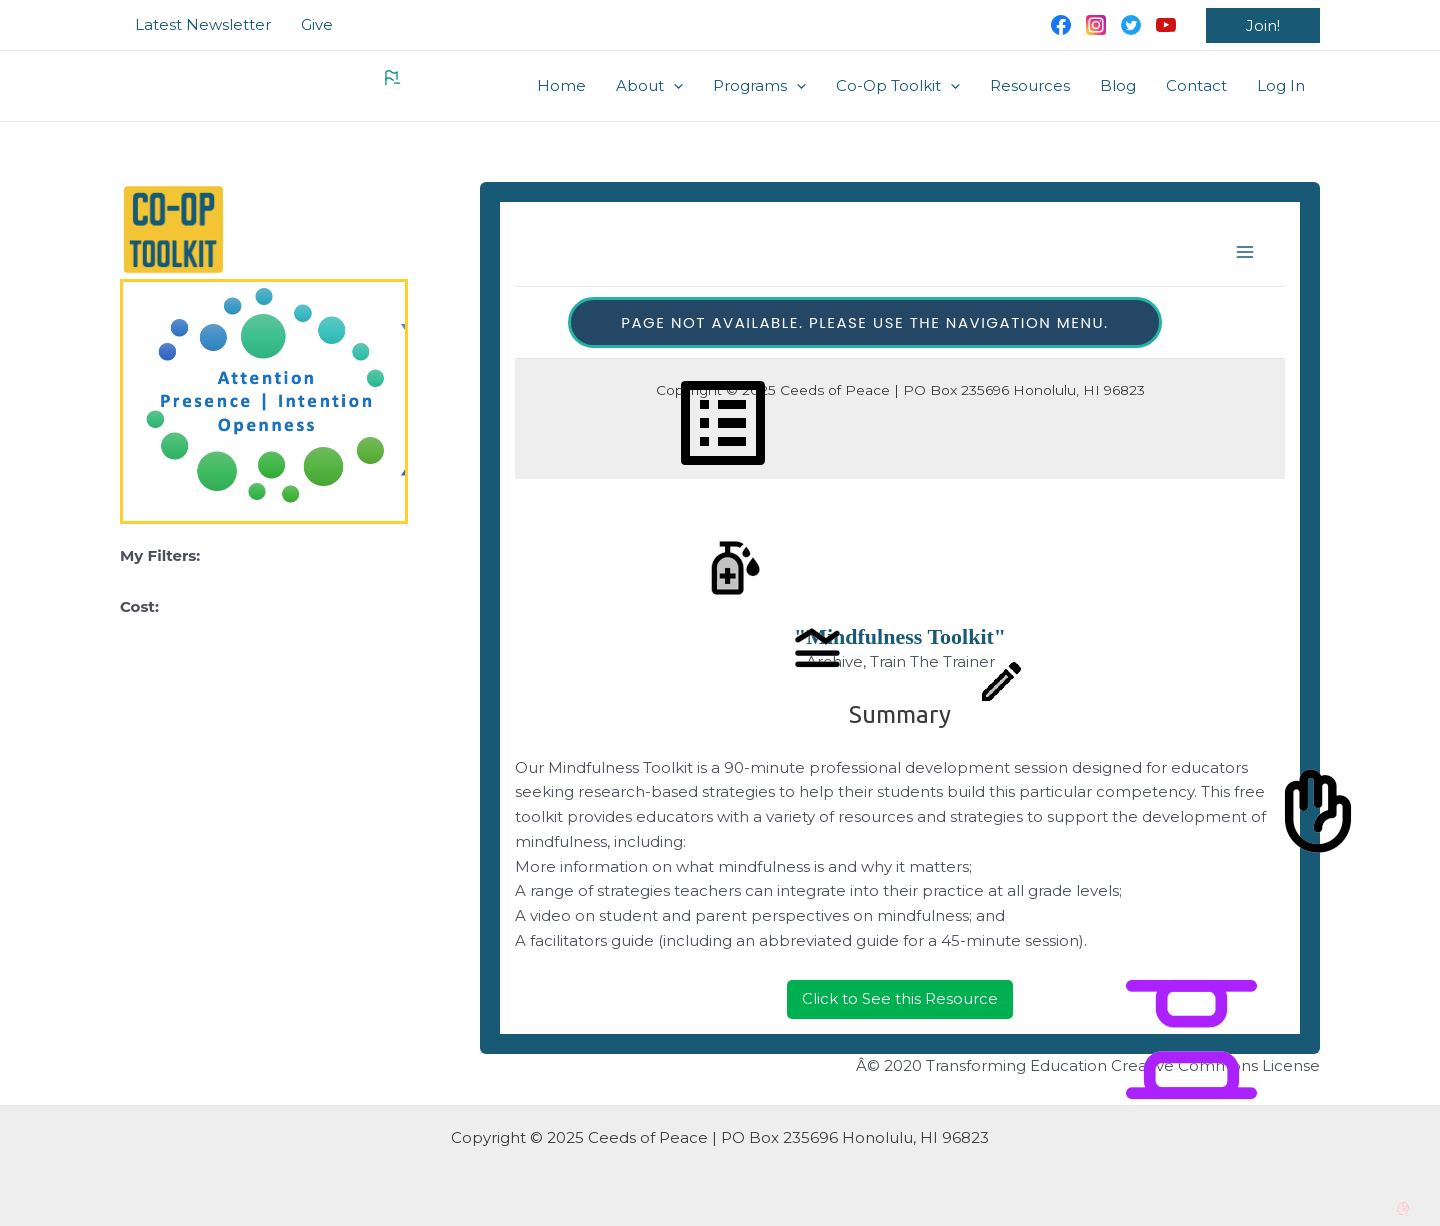 This screenshot has height=1226, width=1440. I want to click on edit or modify content, so click(1001, 681).